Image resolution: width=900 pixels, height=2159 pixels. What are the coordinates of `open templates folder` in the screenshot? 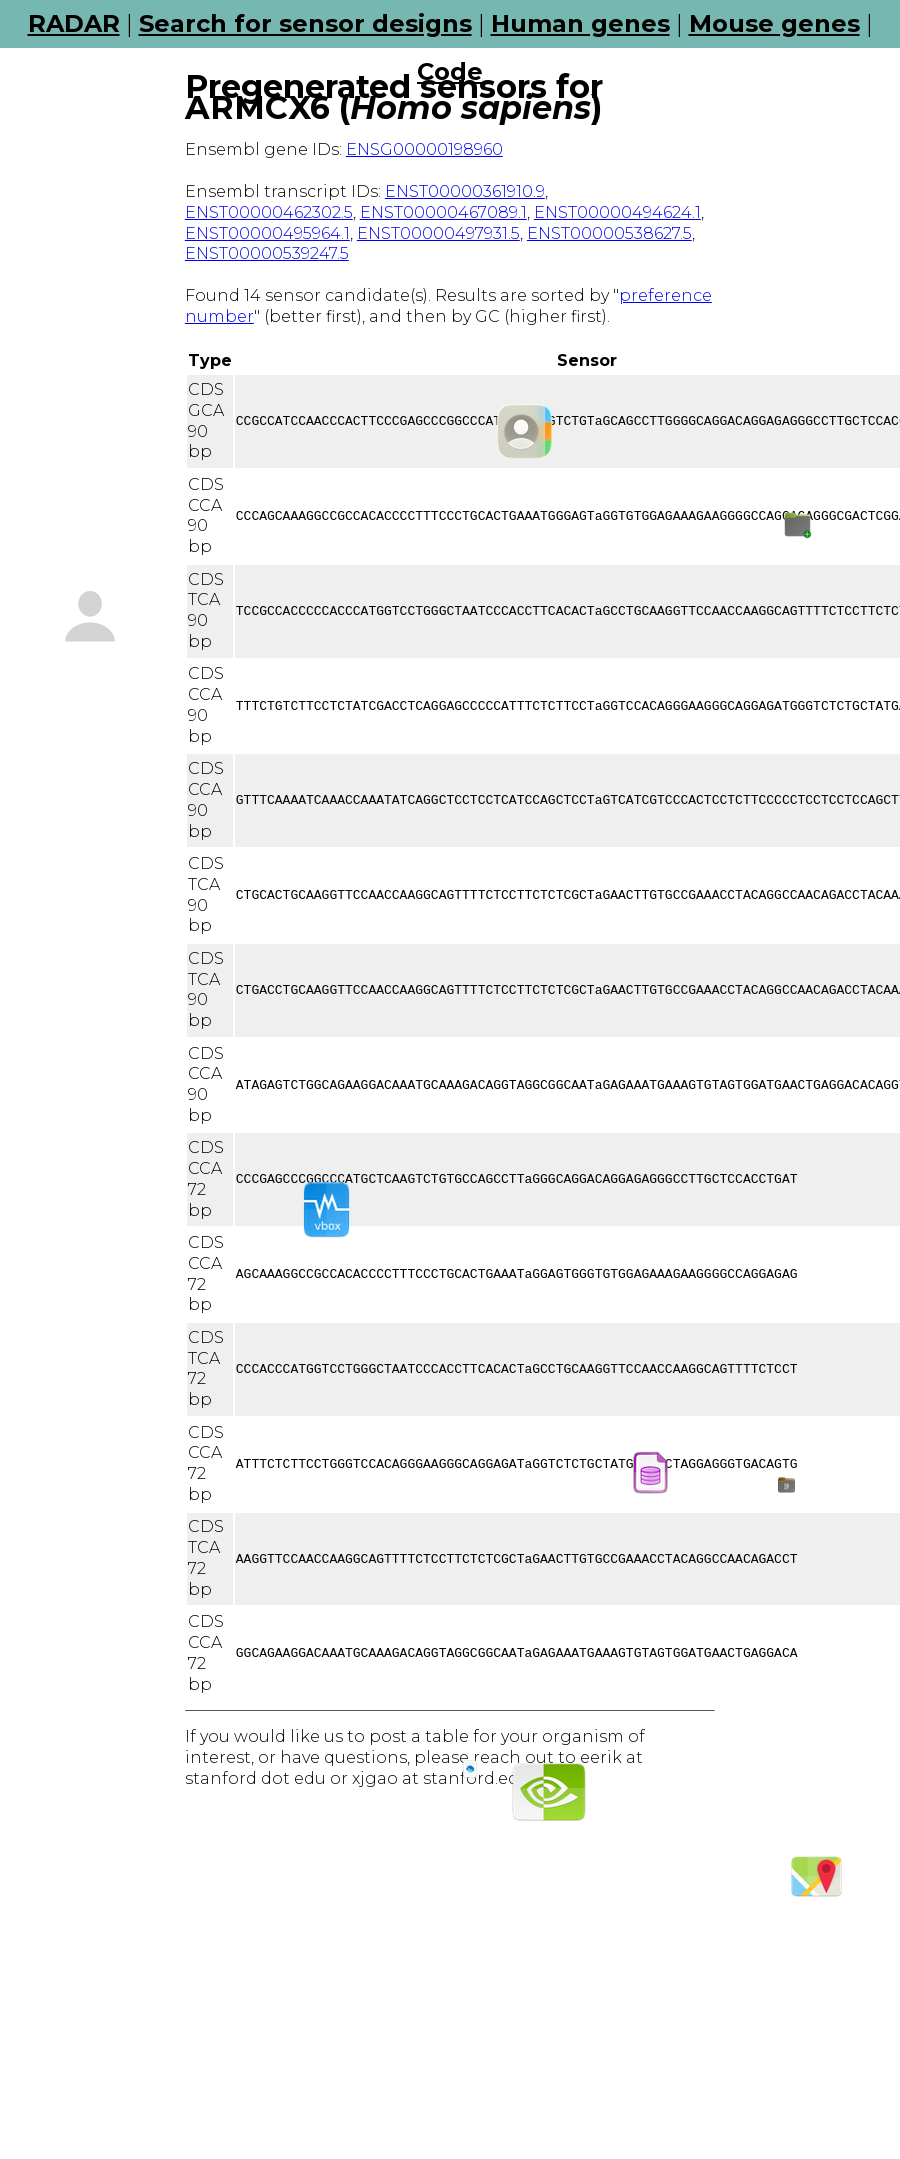 It's located at (786, 1484).